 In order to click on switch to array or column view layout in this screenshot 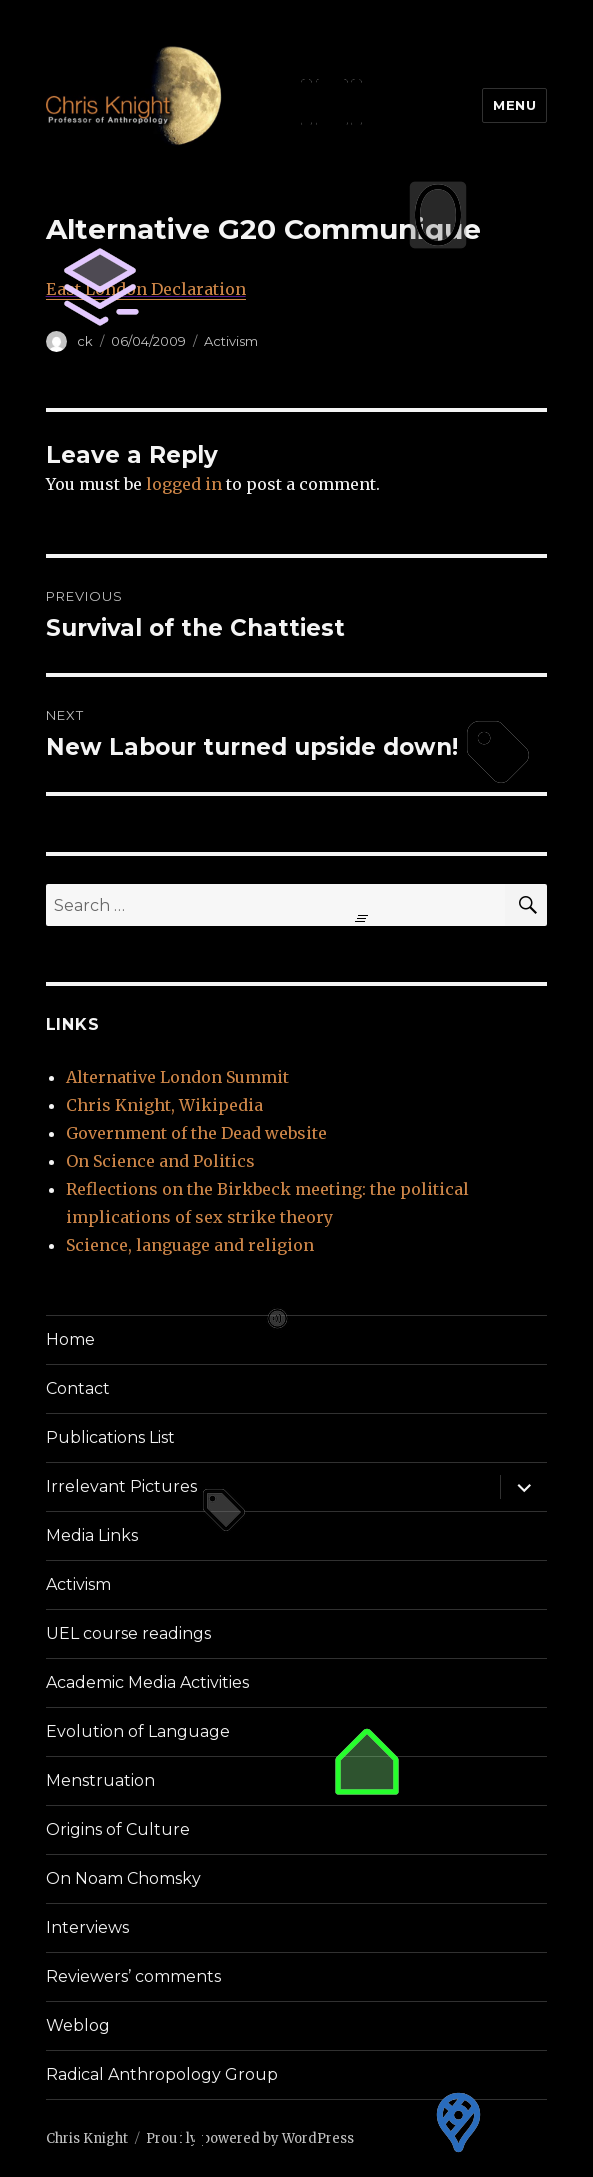, I will do `click(330, 104)`.